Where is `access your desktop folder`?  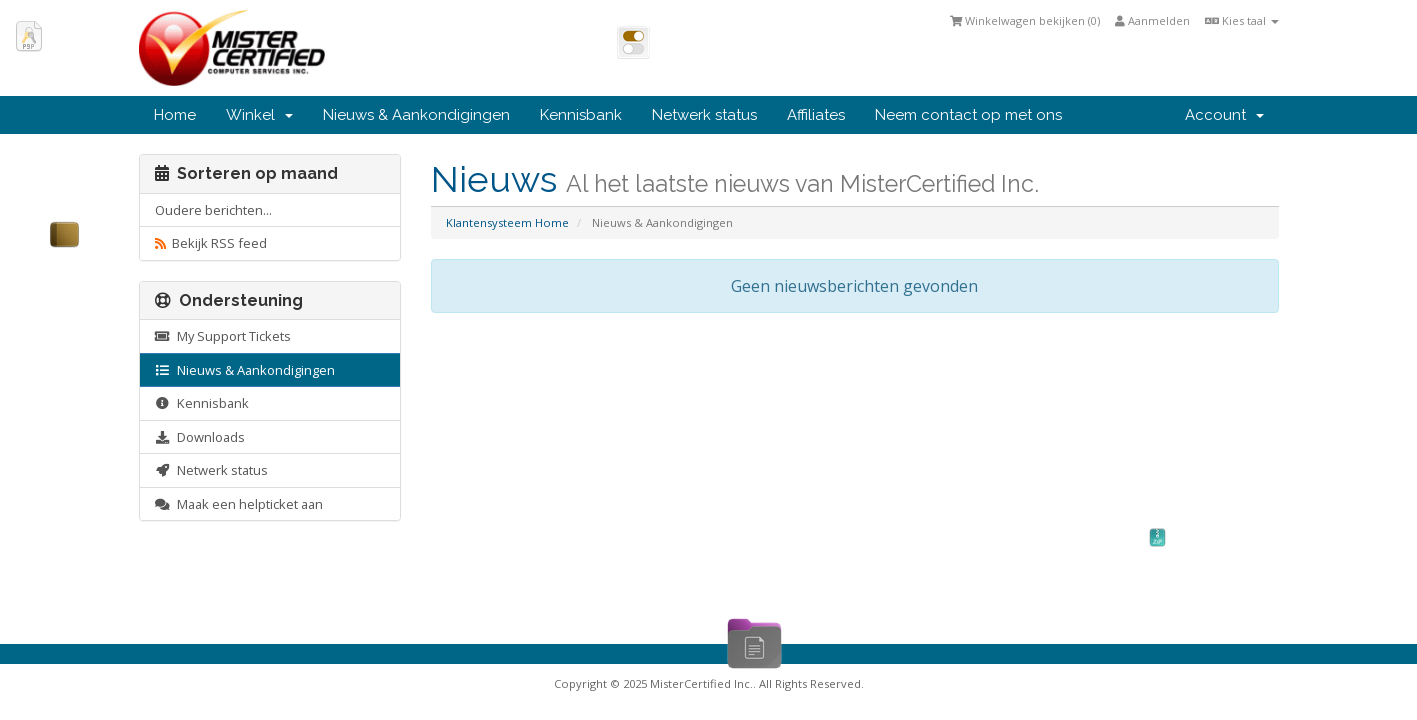
access your desktop folder is located at coordinates (64, 233).